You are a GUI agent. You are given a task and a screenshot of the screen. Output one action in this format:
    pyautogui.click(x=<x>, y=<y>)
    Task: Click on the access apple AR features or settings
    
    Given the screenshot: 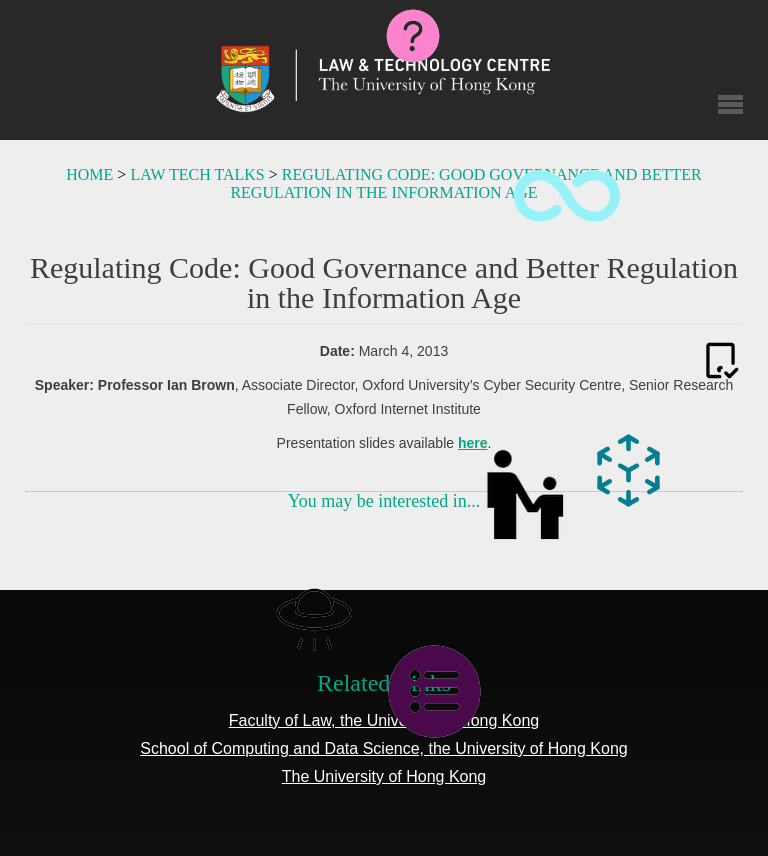 What is the action you would take?
    pyautogui.click(x=628, y=470)
    